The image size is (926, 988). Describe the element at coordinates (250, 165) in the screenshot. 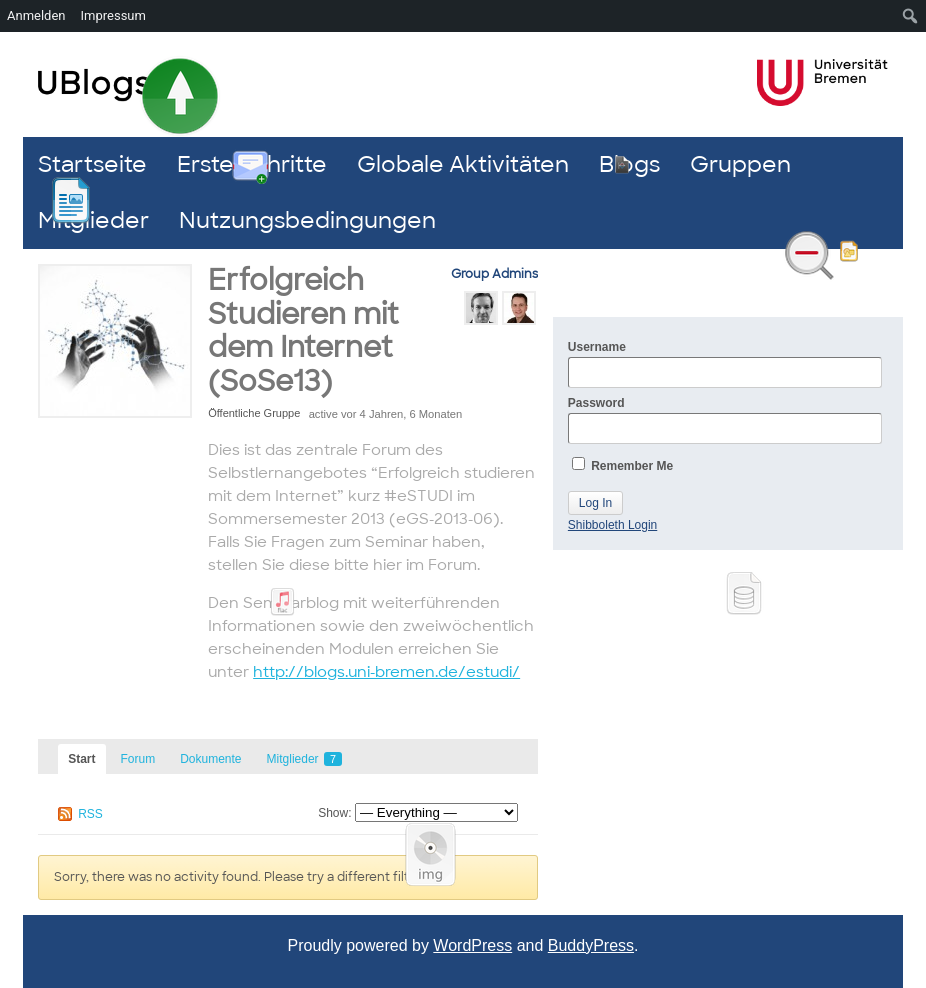

I see `compose a new email message` at that location.